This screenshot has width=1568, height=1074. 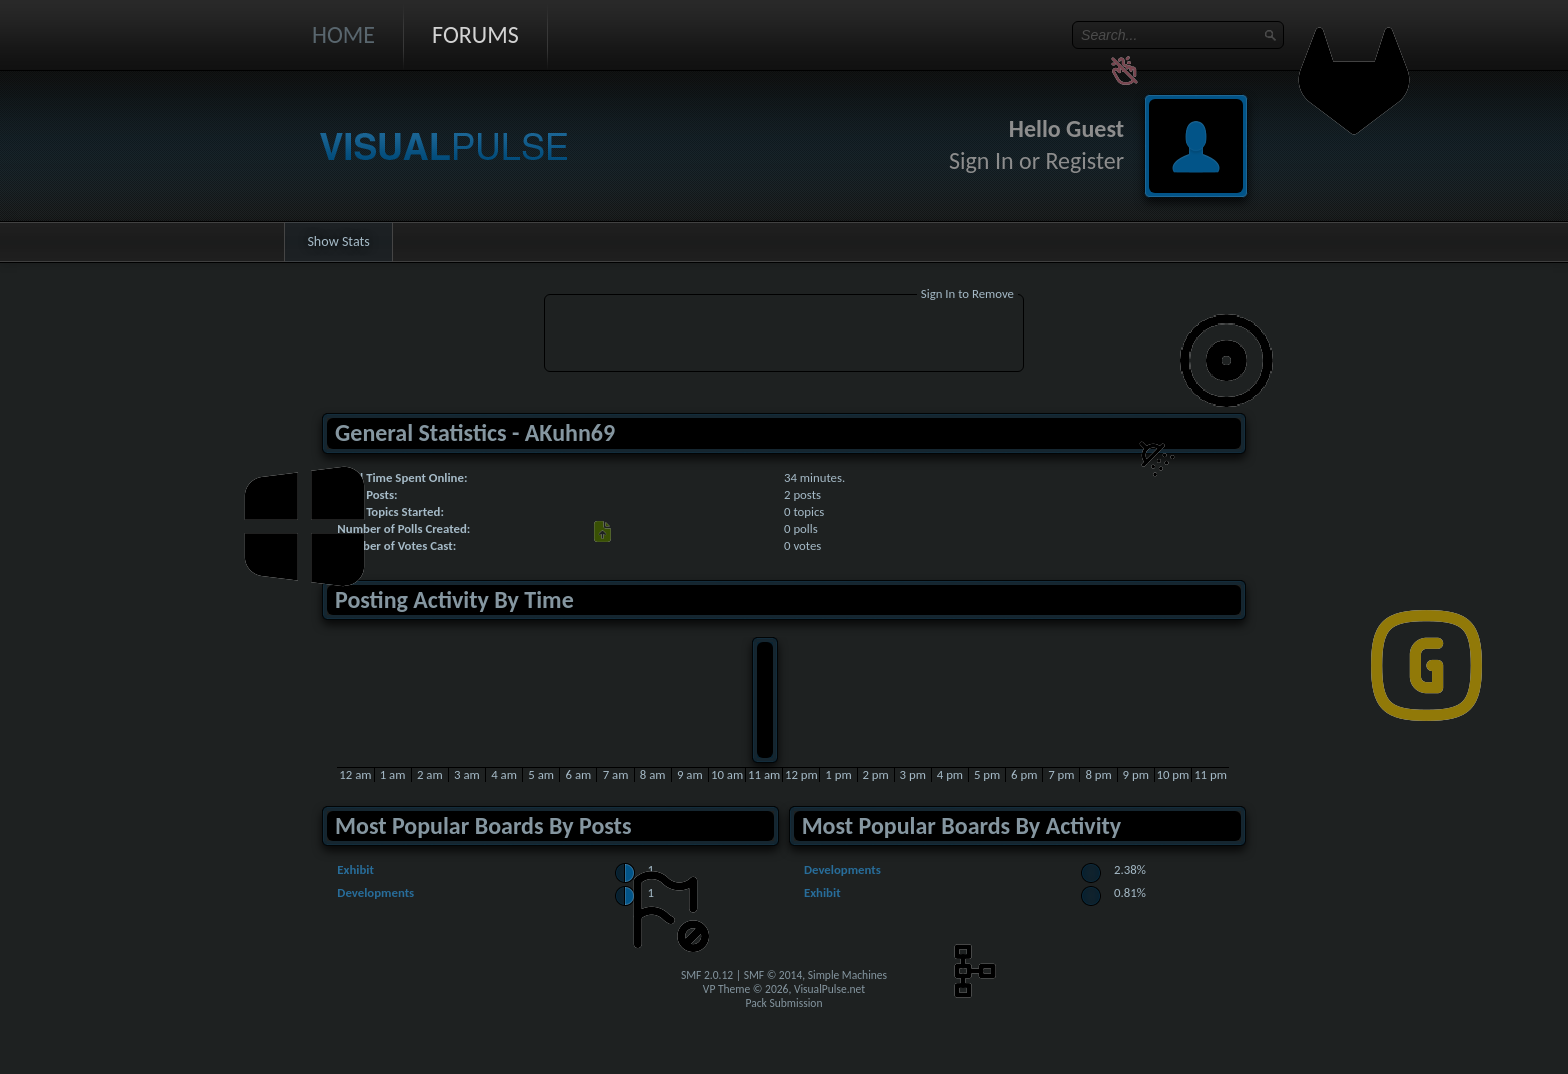 What do you see at coordinates (1157, 459) in the screenshot?
I see `shower or bathroom amenity indicator` at bounding box center [1157, 459].